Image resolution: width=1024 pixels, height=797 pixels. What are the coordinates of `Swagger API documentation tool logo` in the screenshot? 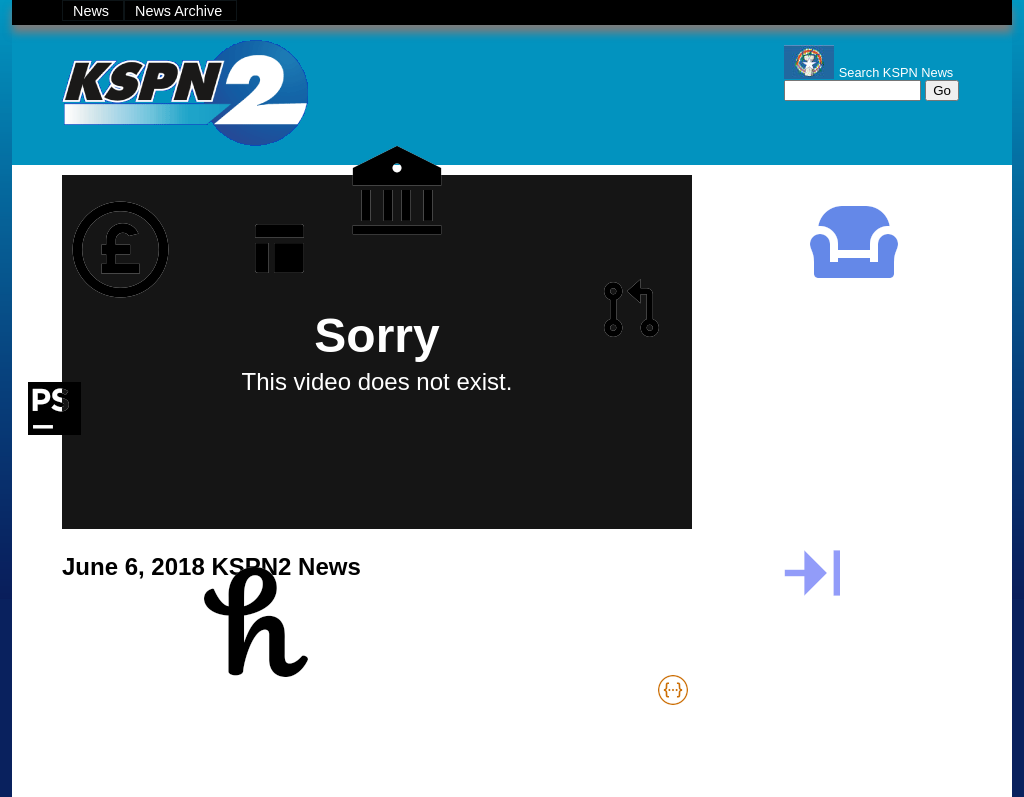 It's located at (673, 690).